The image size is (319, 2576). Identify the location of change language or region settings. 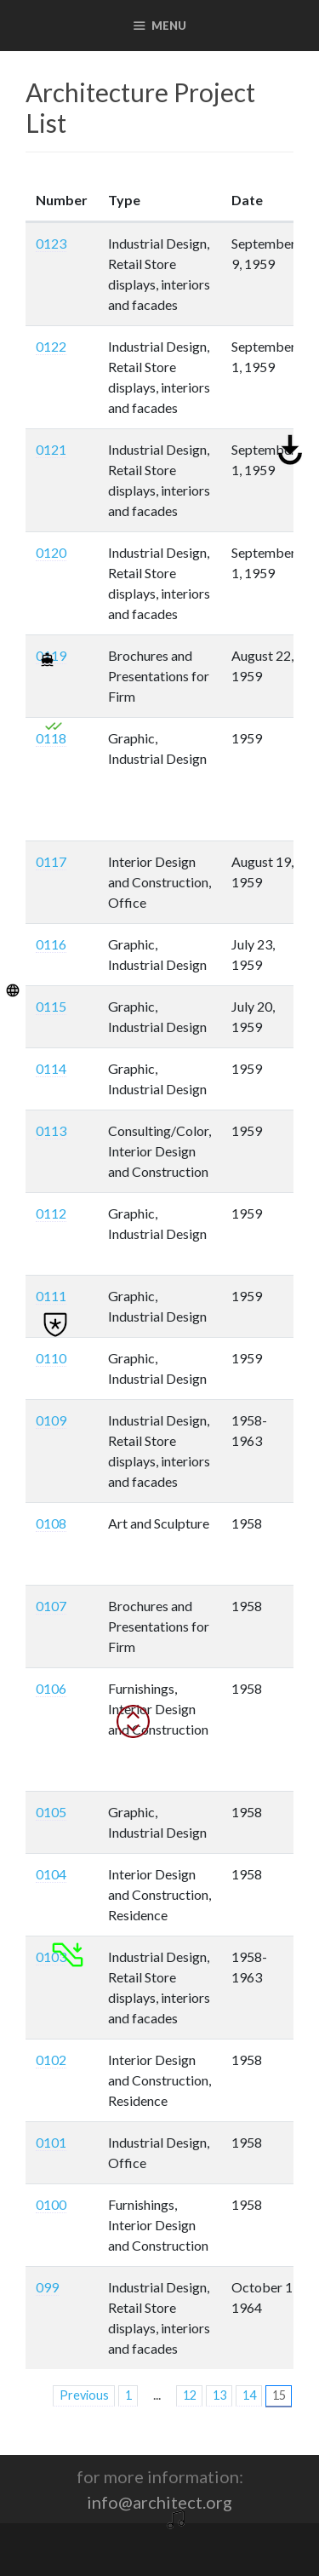
(13, 990).